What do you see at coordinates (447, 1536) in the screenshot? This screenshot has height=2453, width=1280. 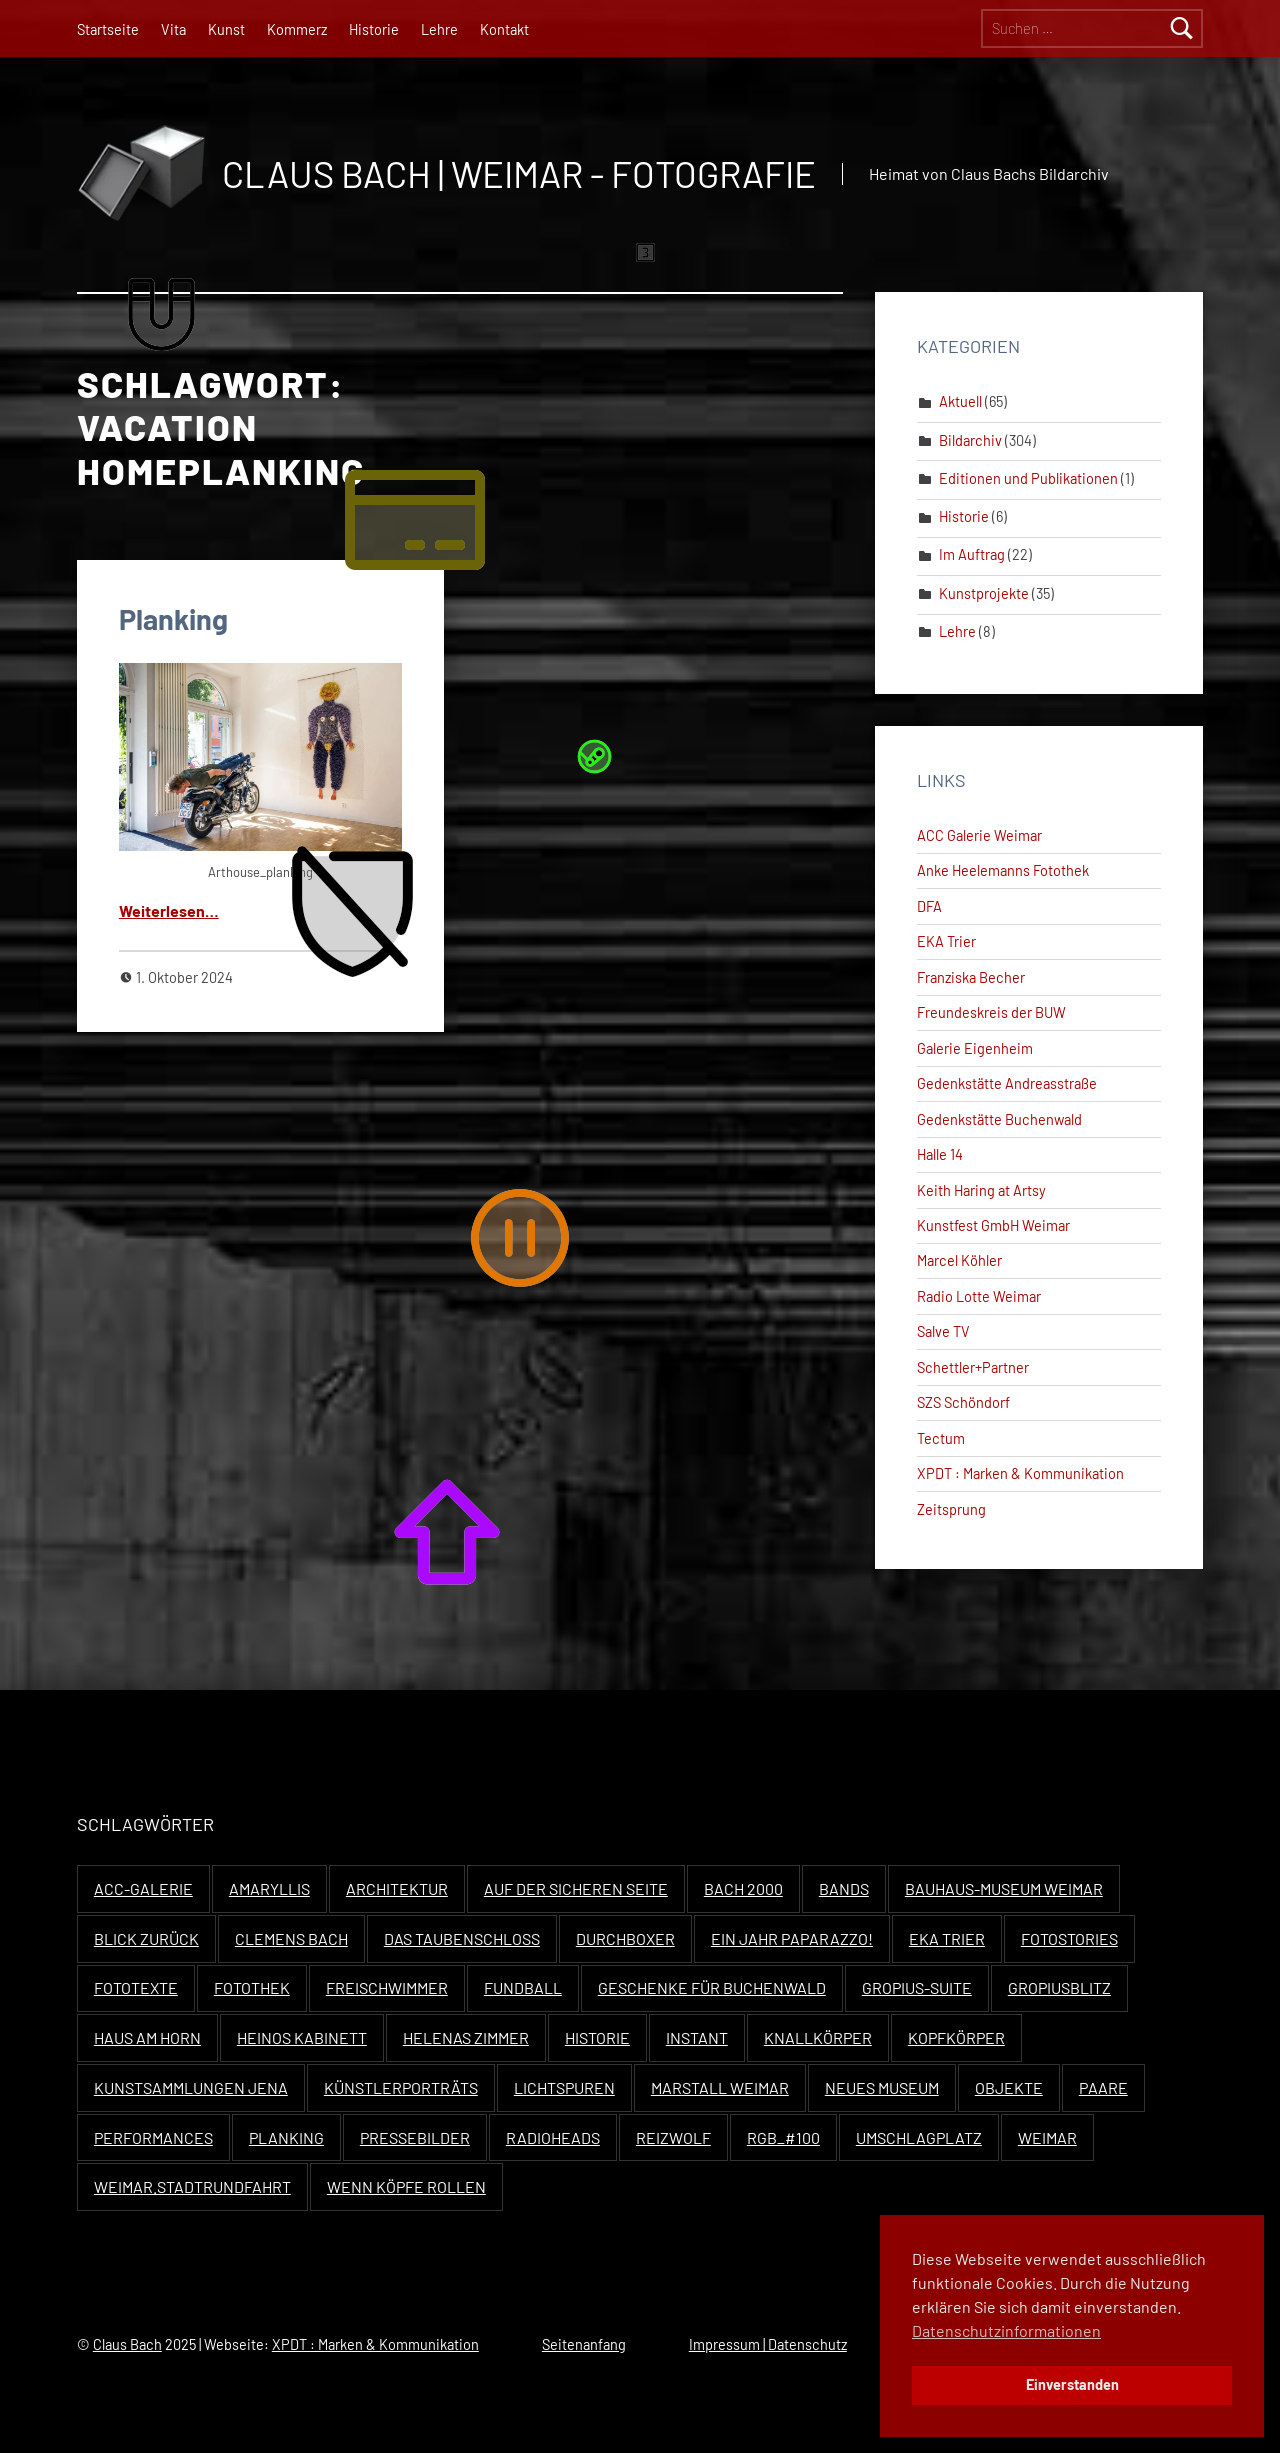 I see `upload a file or content` at bounding box center [447, 1536].